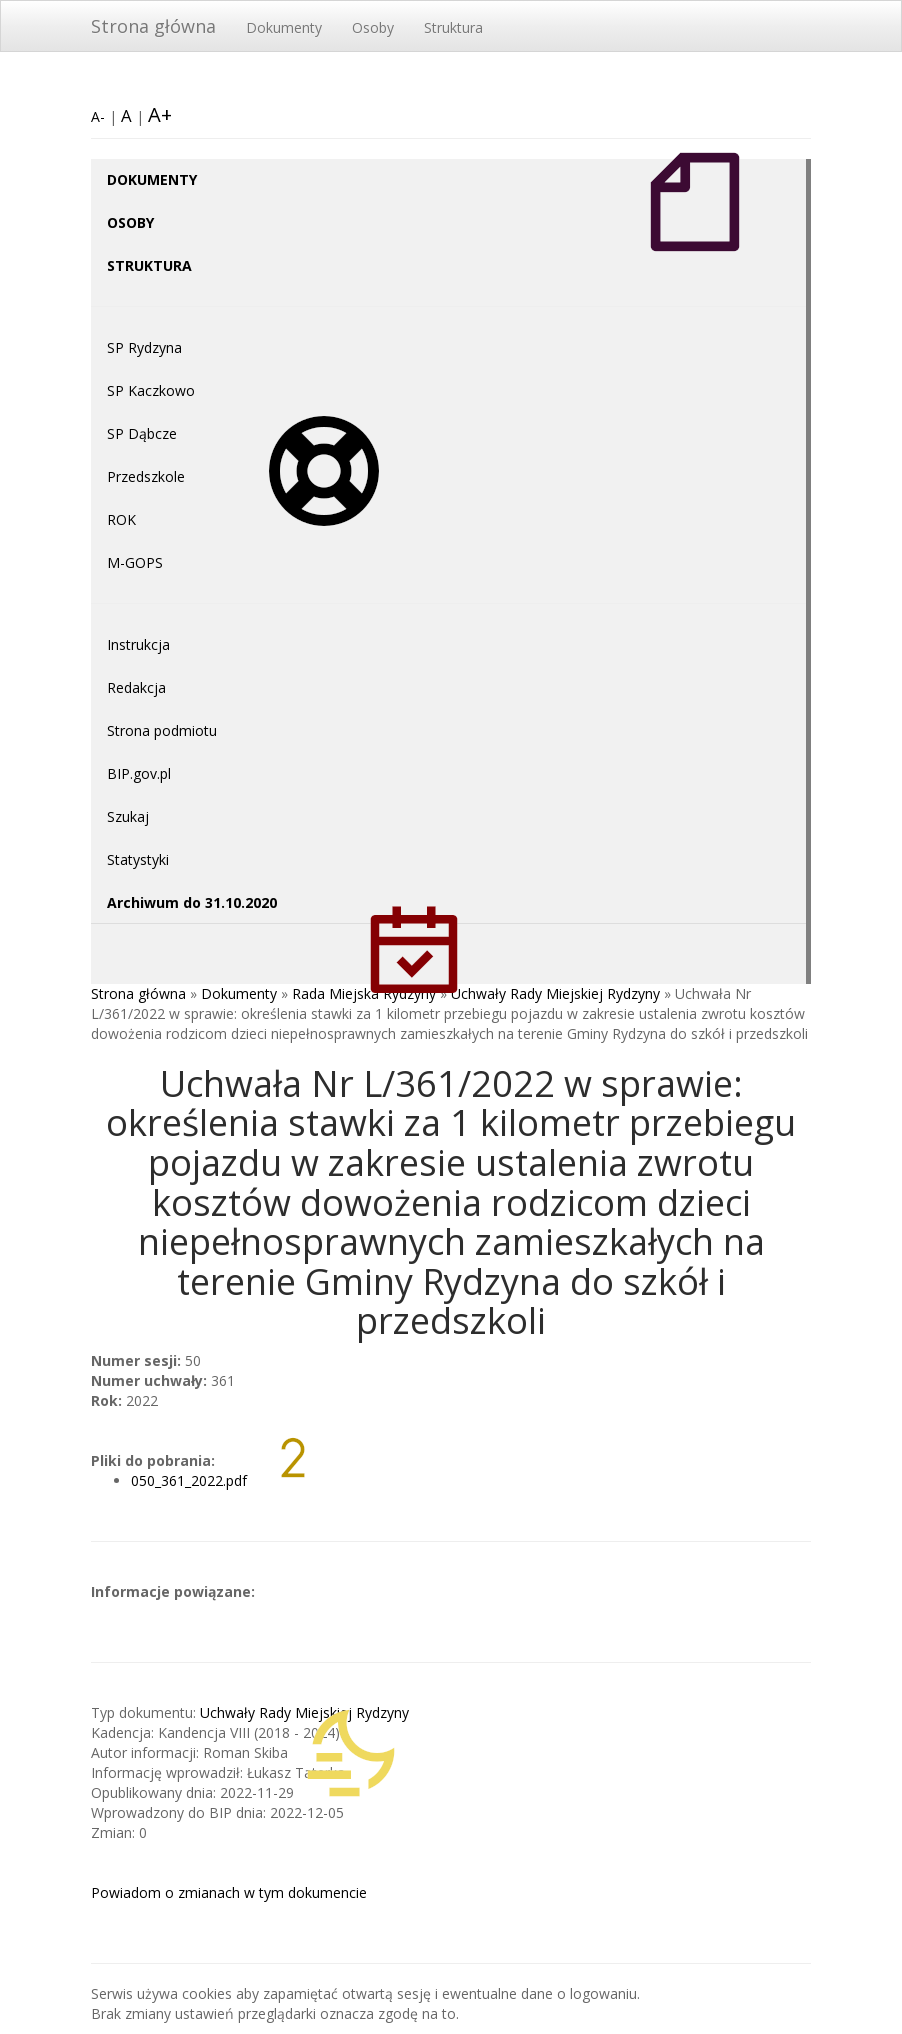  What do you see at coordinates (293, 1458) in the screenshot?
I see `indicates second item in a numbered list` at bounding box center [293, 1458].